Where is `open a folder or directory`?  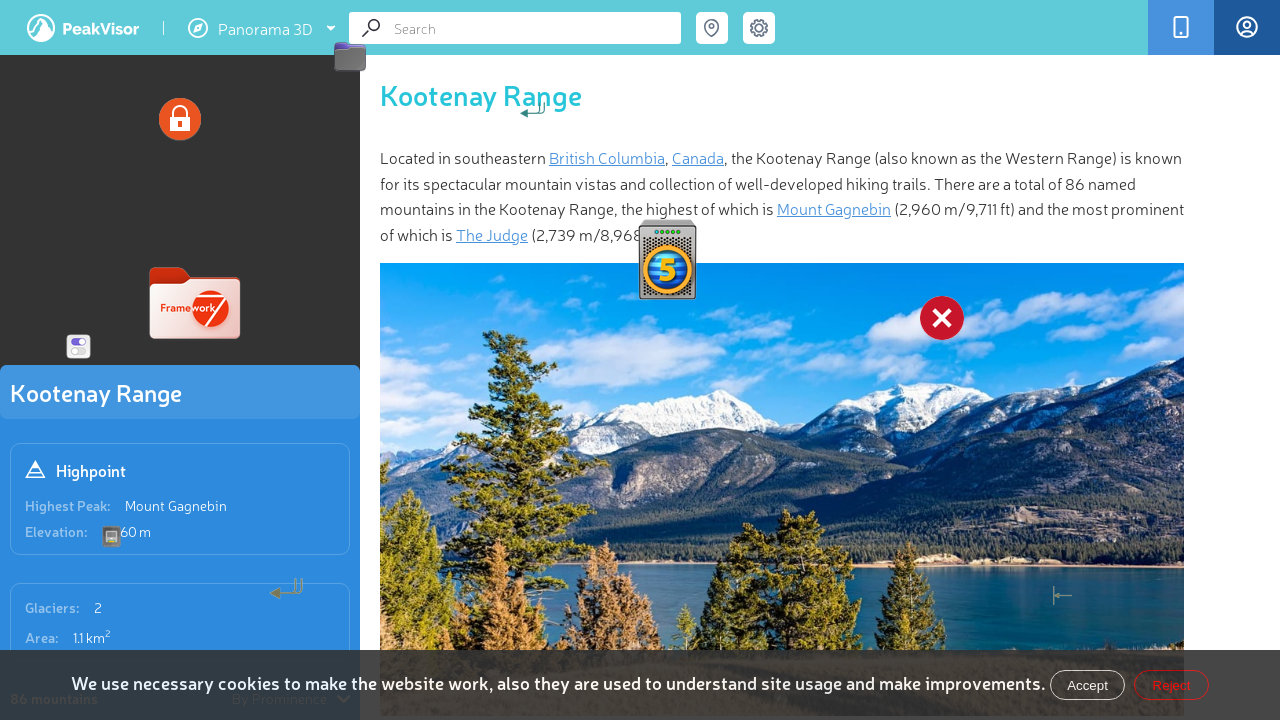
open a folder or directory is located at coordinates (350, 56).